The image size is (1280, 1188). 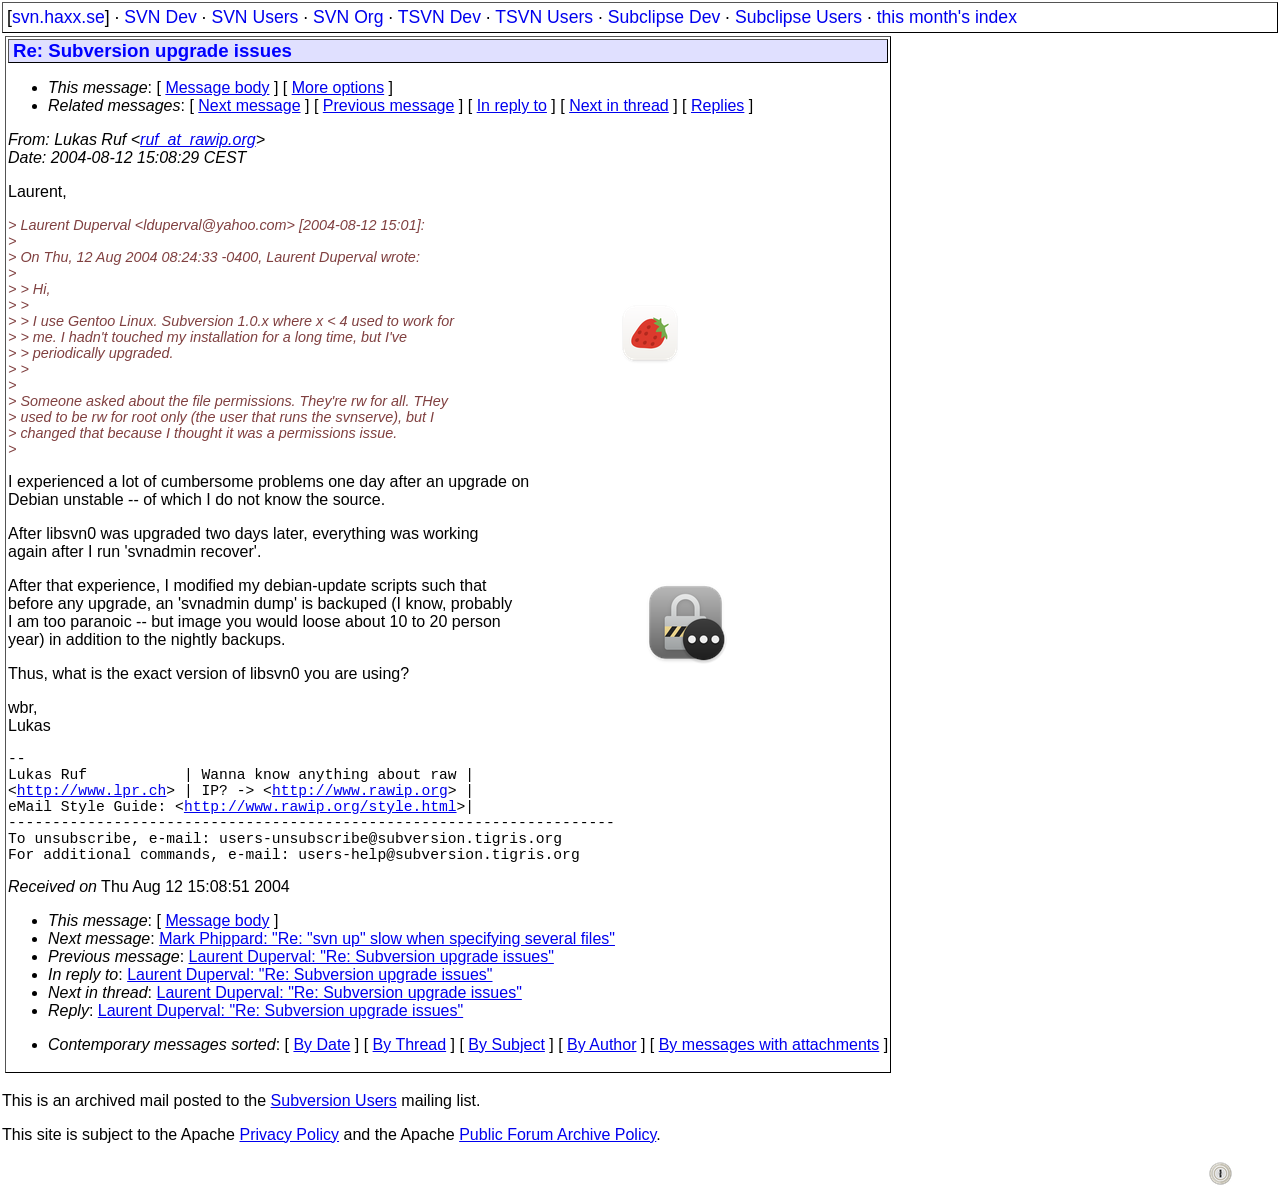 What do you see at coordinates (1220, 1173) in the screenshot?
I see `open passwords and keys manager` at bounding box center [1220, 1173].